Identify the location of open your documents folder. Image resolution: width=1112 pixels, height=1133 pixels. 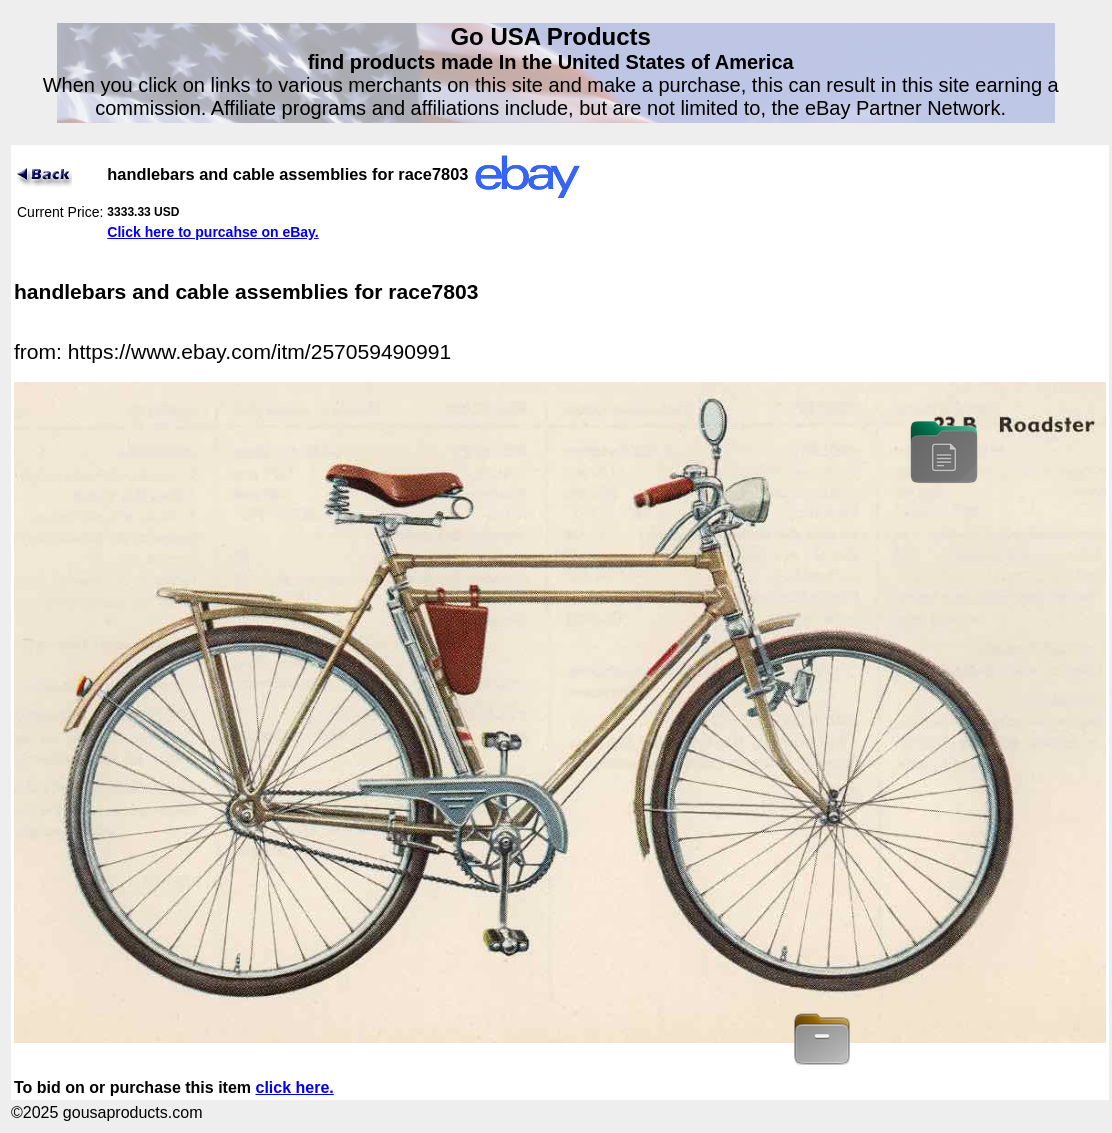
(944, 452).